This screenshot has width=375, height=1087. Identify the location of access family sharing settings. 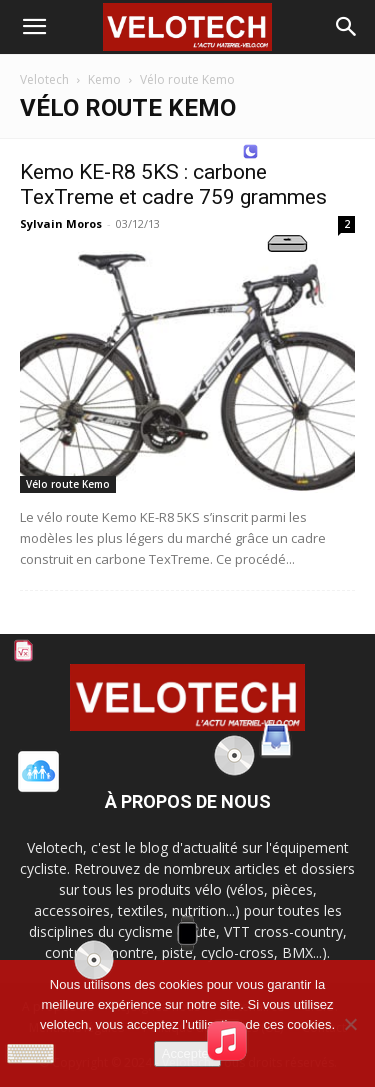
(38, 771).